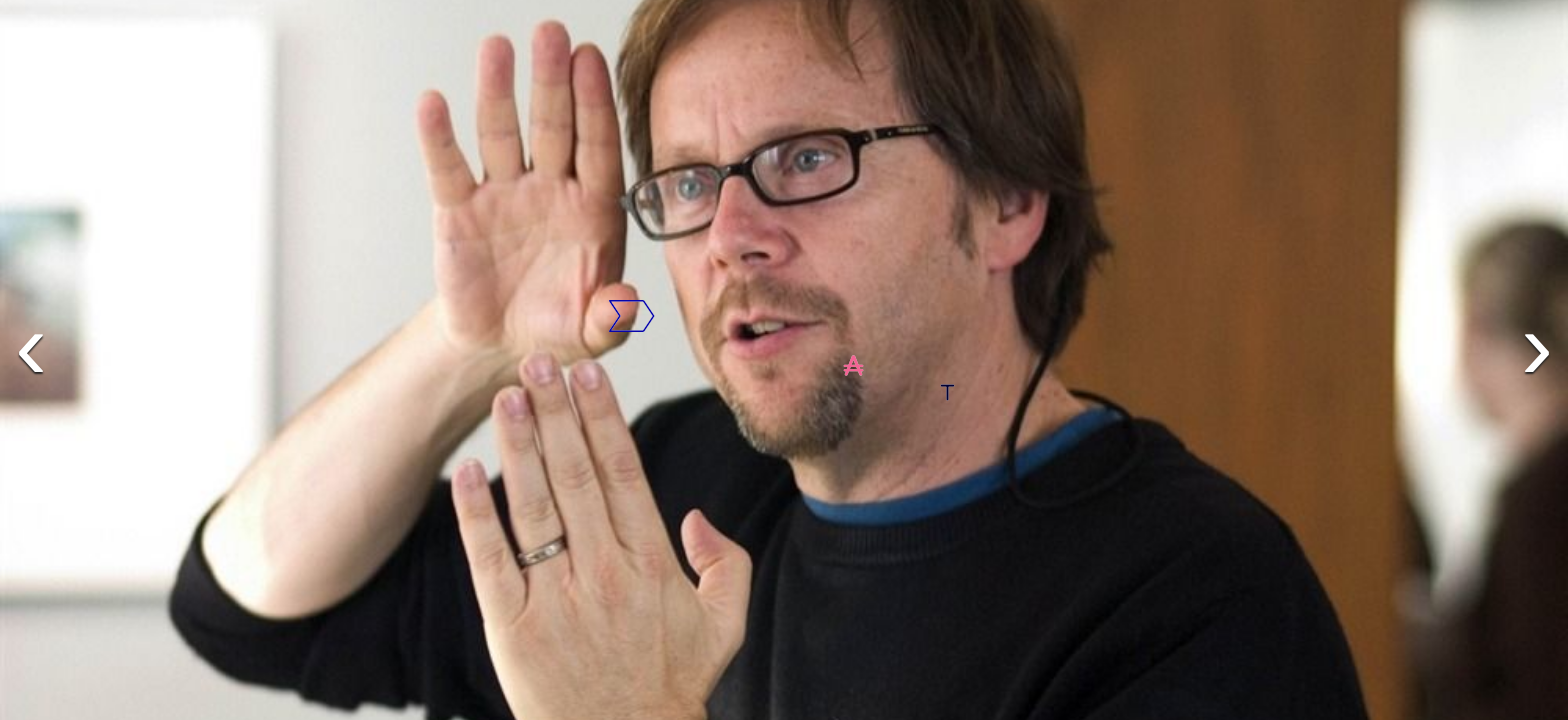 Image resolution: width=1568 pixels, height=720 pixels. What do you see at coordinates (947, 392) in the screenshot?
I see `text formatting or typography options` at bounding box center [947, 392].